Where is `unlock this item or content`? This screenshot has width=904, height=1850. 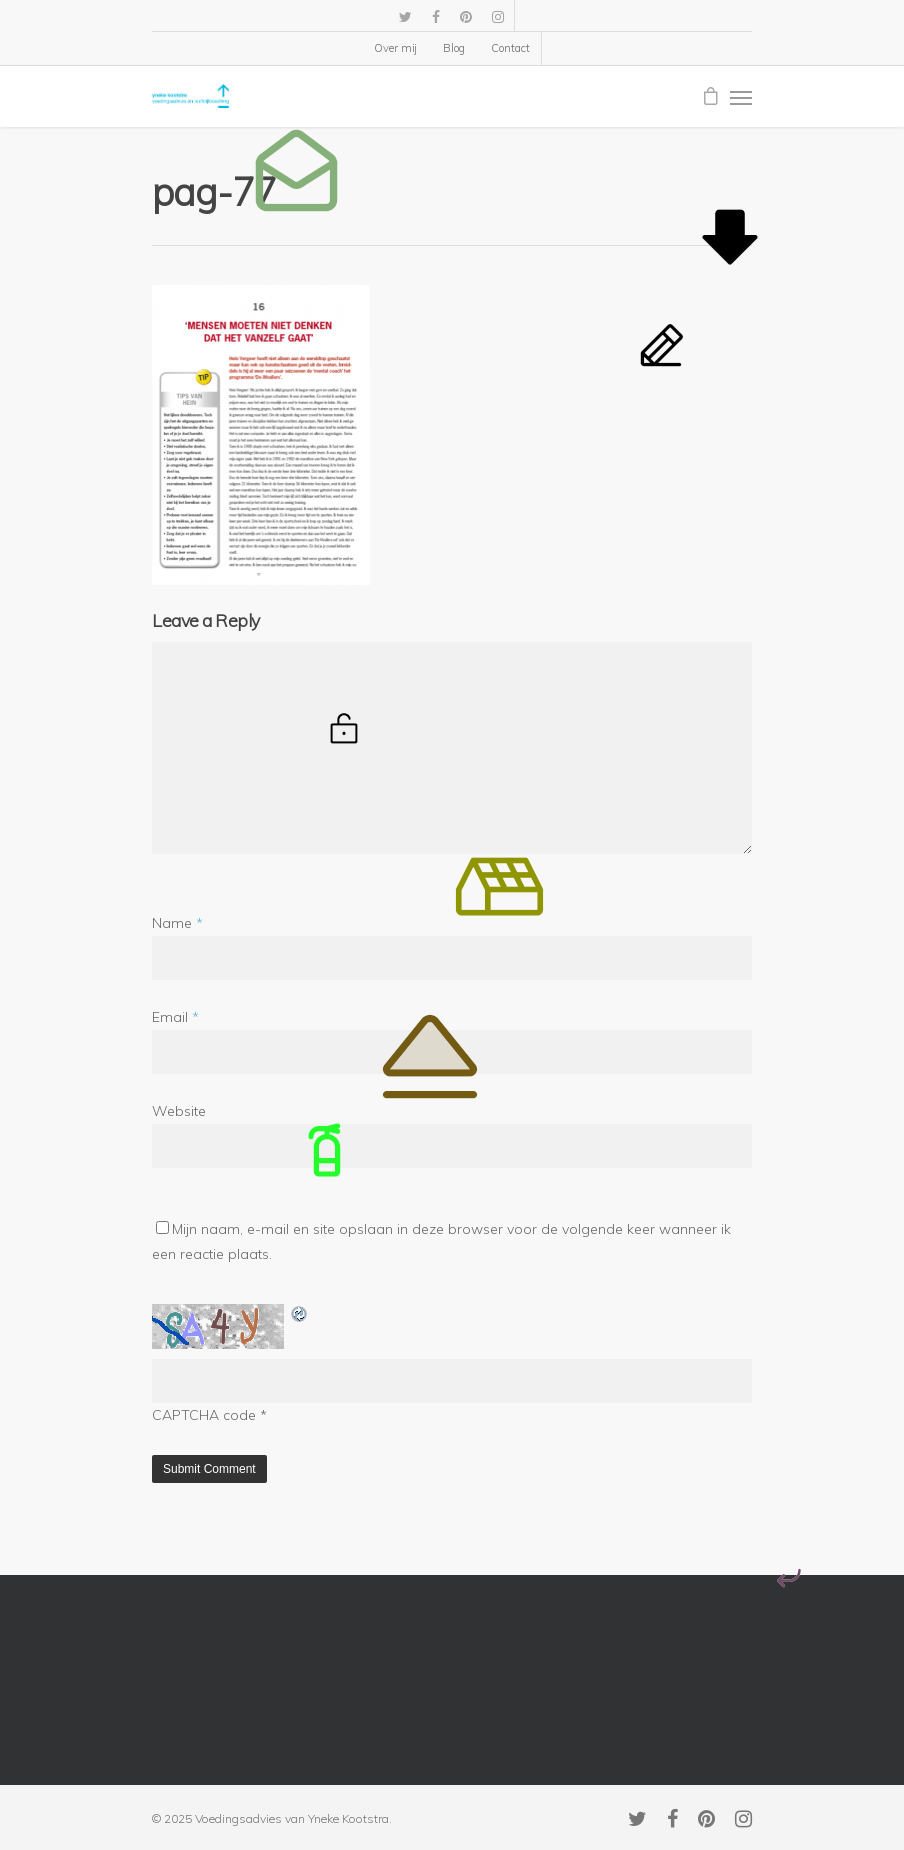 unlock this item or content is located at coordinates (344, 730).